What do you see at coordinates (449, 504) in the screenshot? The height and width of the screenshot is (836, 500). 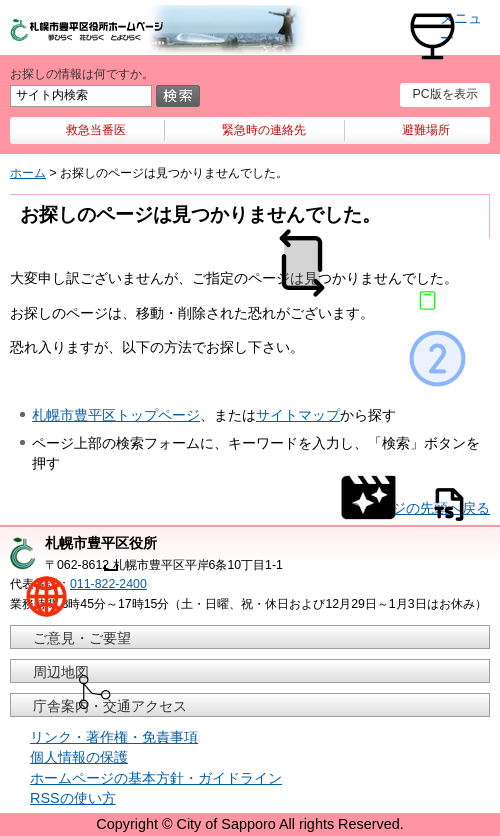 I see `a TypeScript file` at bounding box center [449, 504].